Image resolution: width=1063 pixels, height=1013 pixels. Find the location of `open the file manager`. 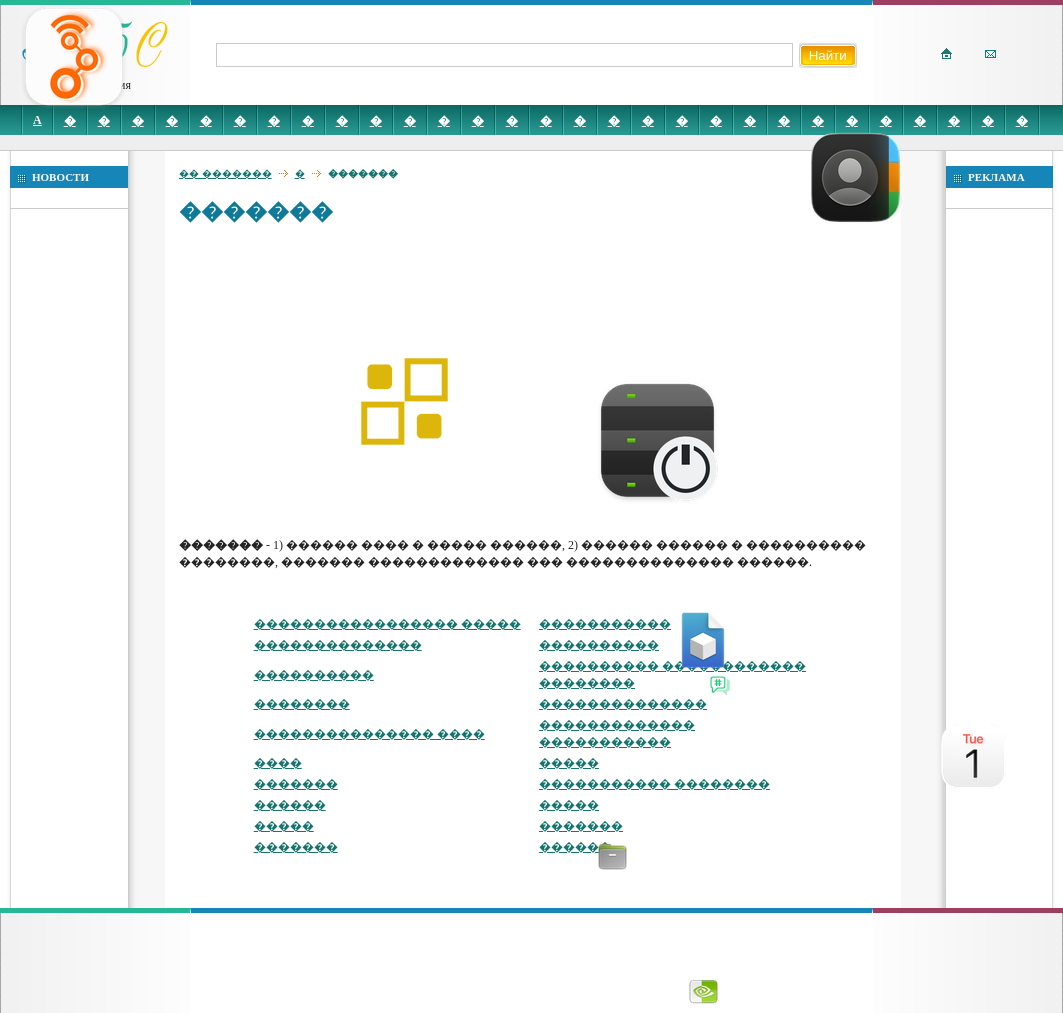

open the file manager is located at coordinates (612, 856).